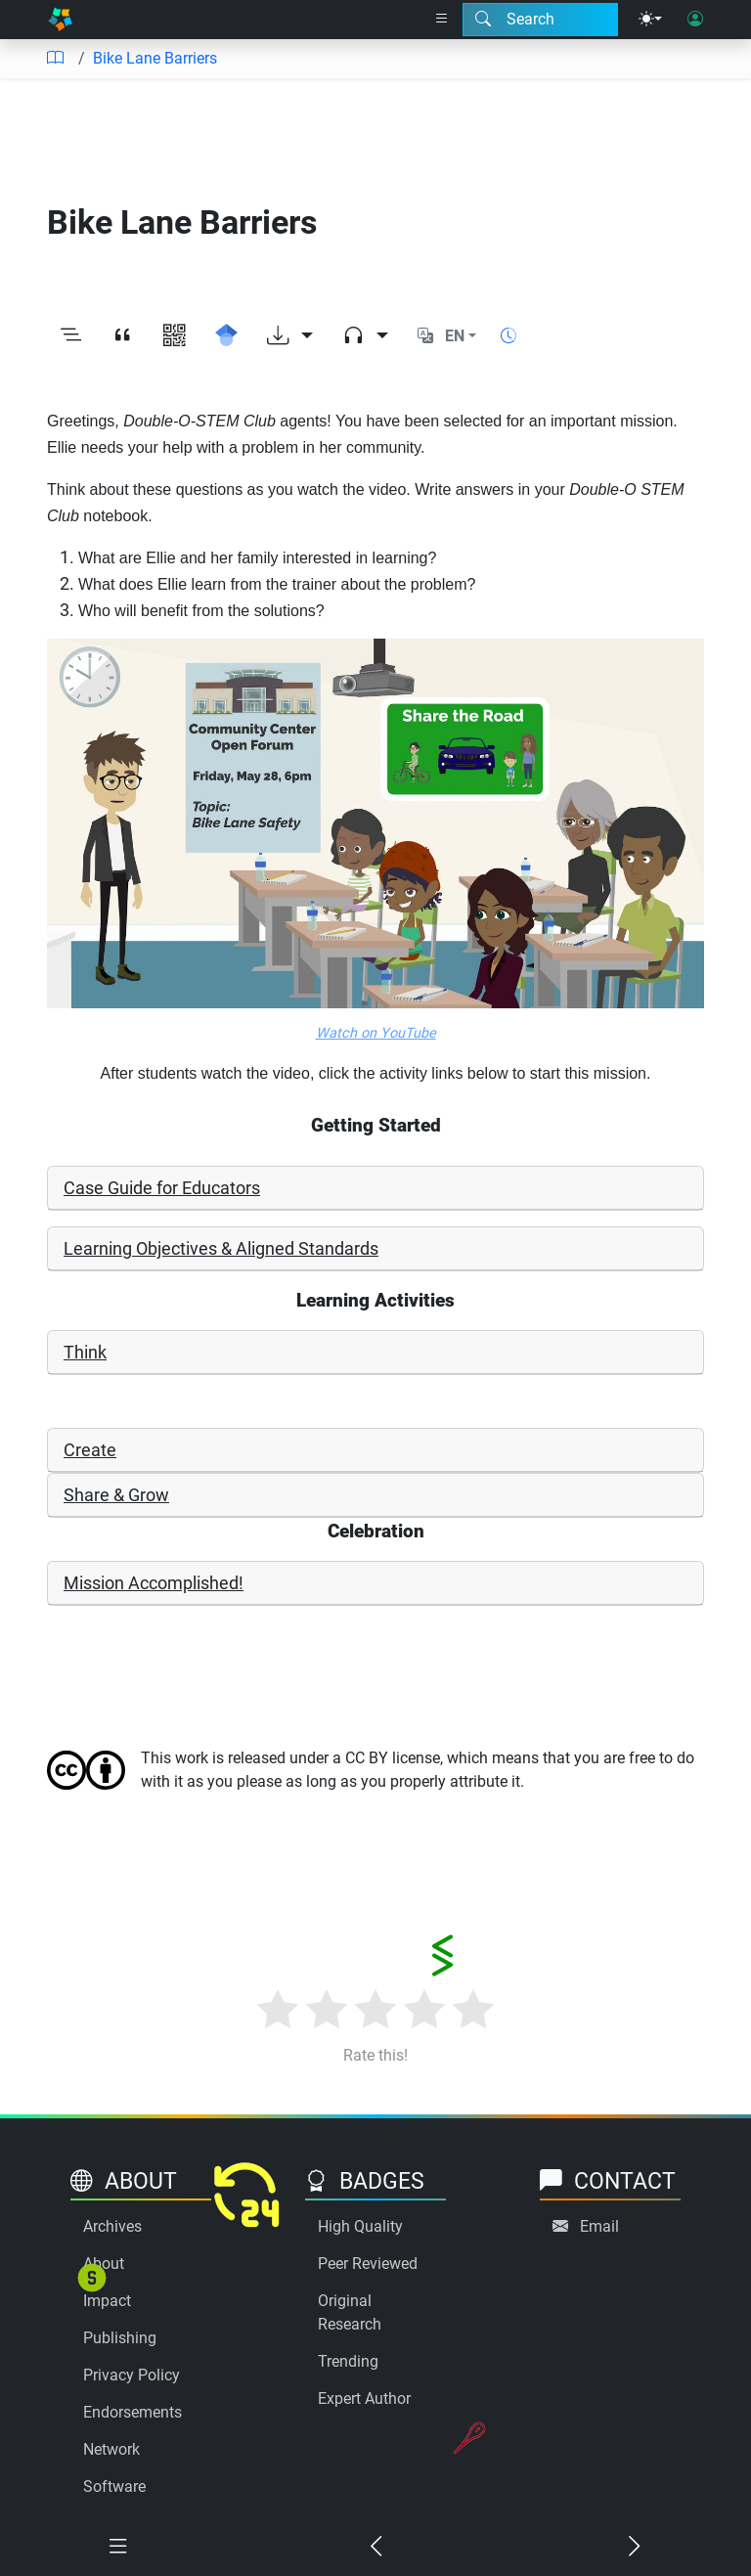  I want to click on open stocktwits social trading platform, so click(442, 1955).